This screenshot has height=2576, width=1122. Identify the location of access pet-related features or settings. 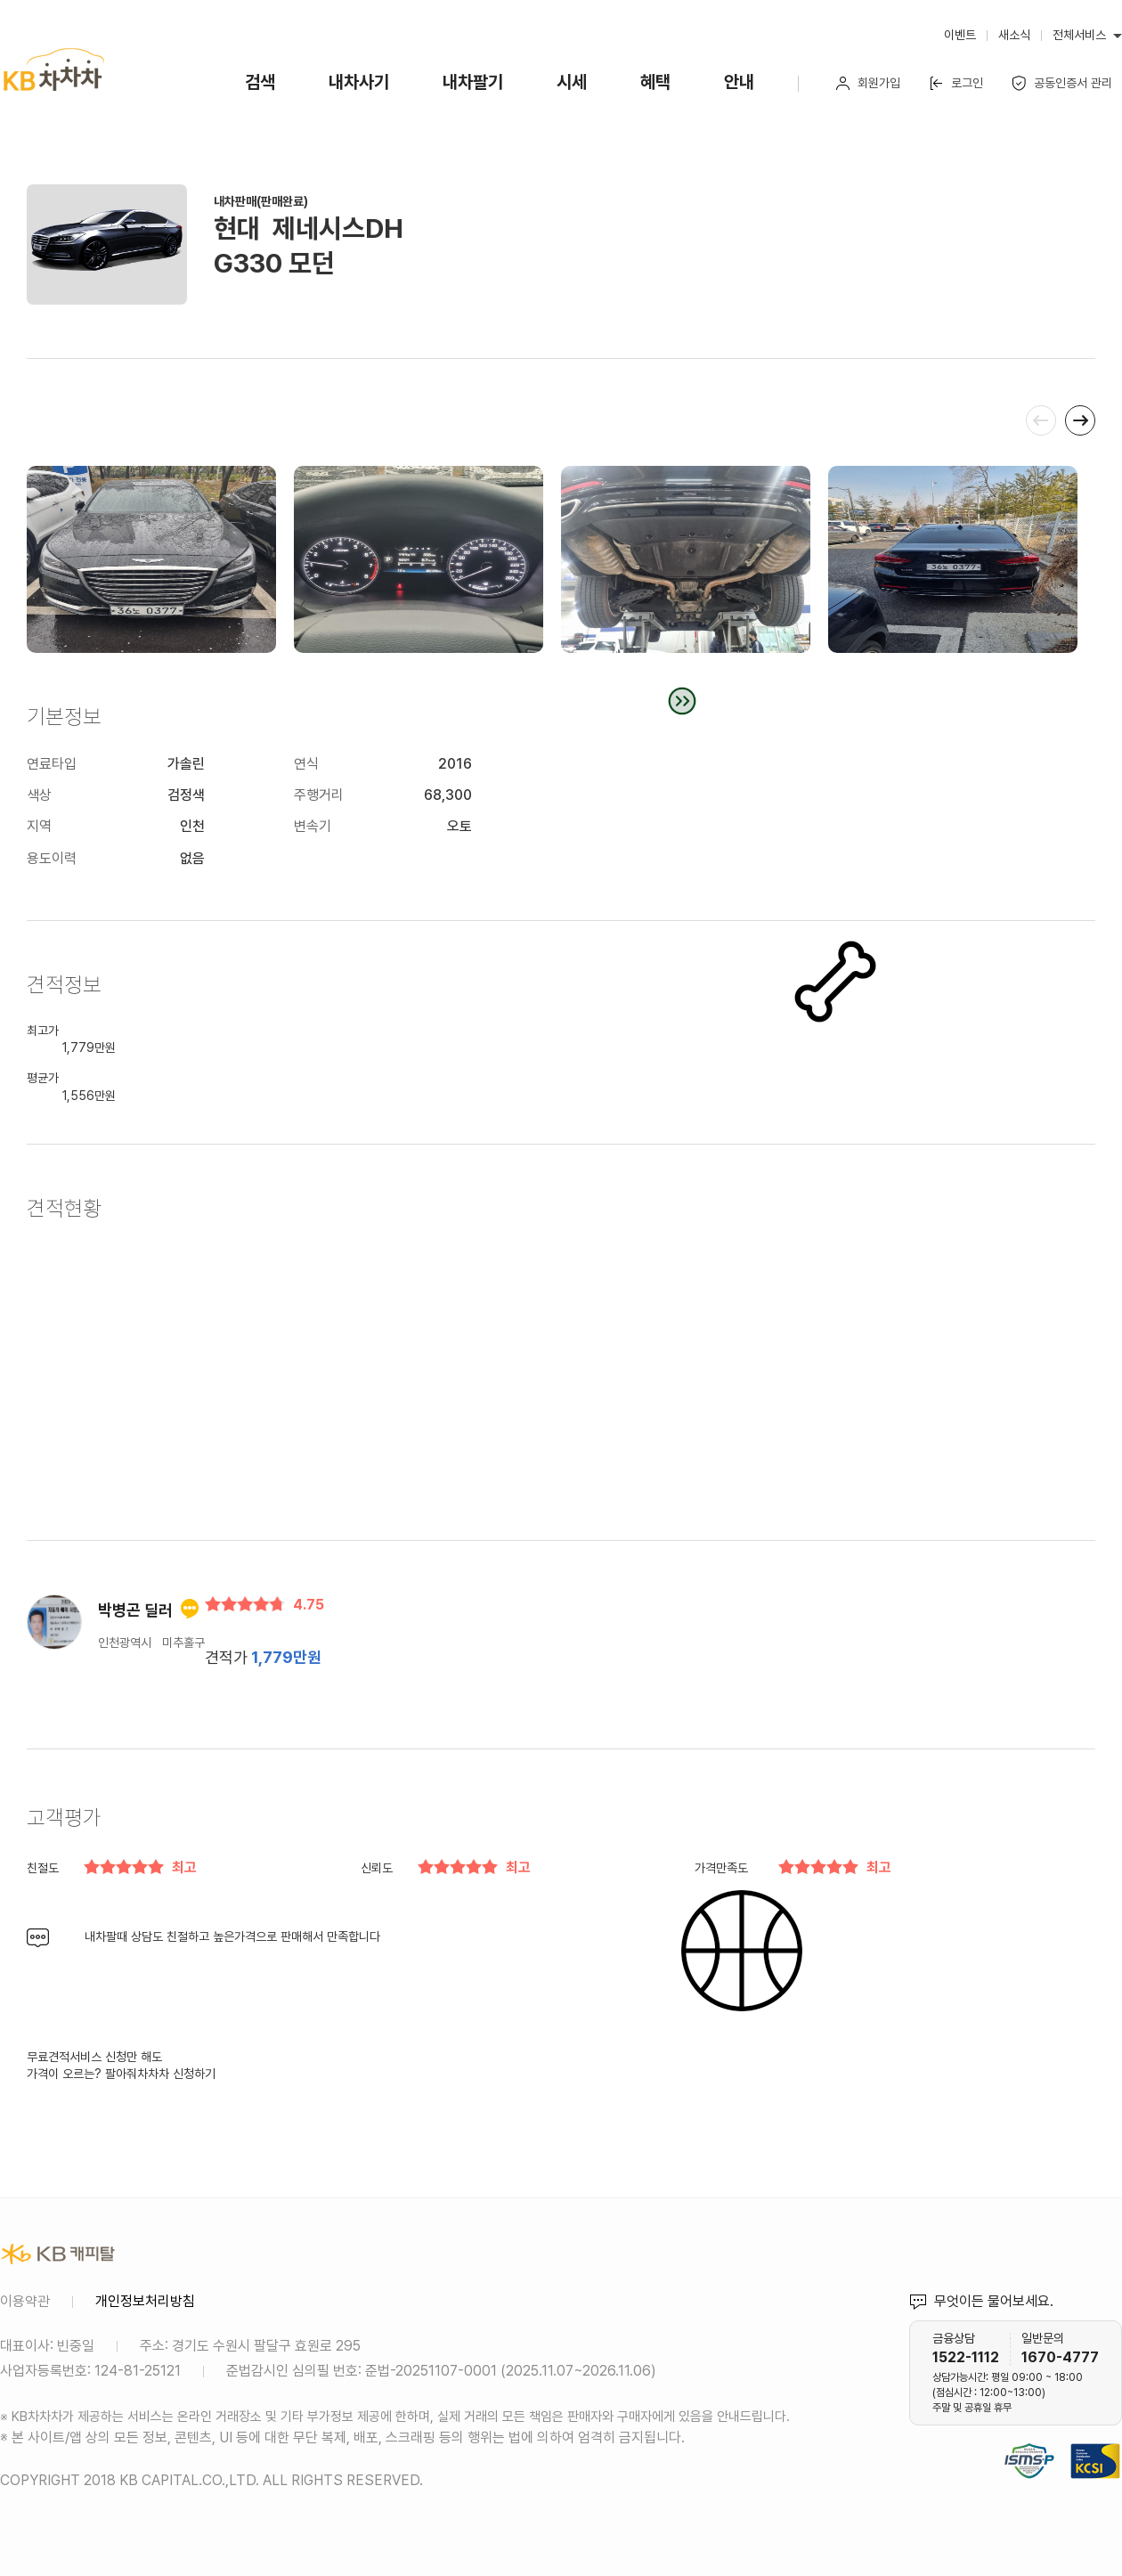
(835, 982).